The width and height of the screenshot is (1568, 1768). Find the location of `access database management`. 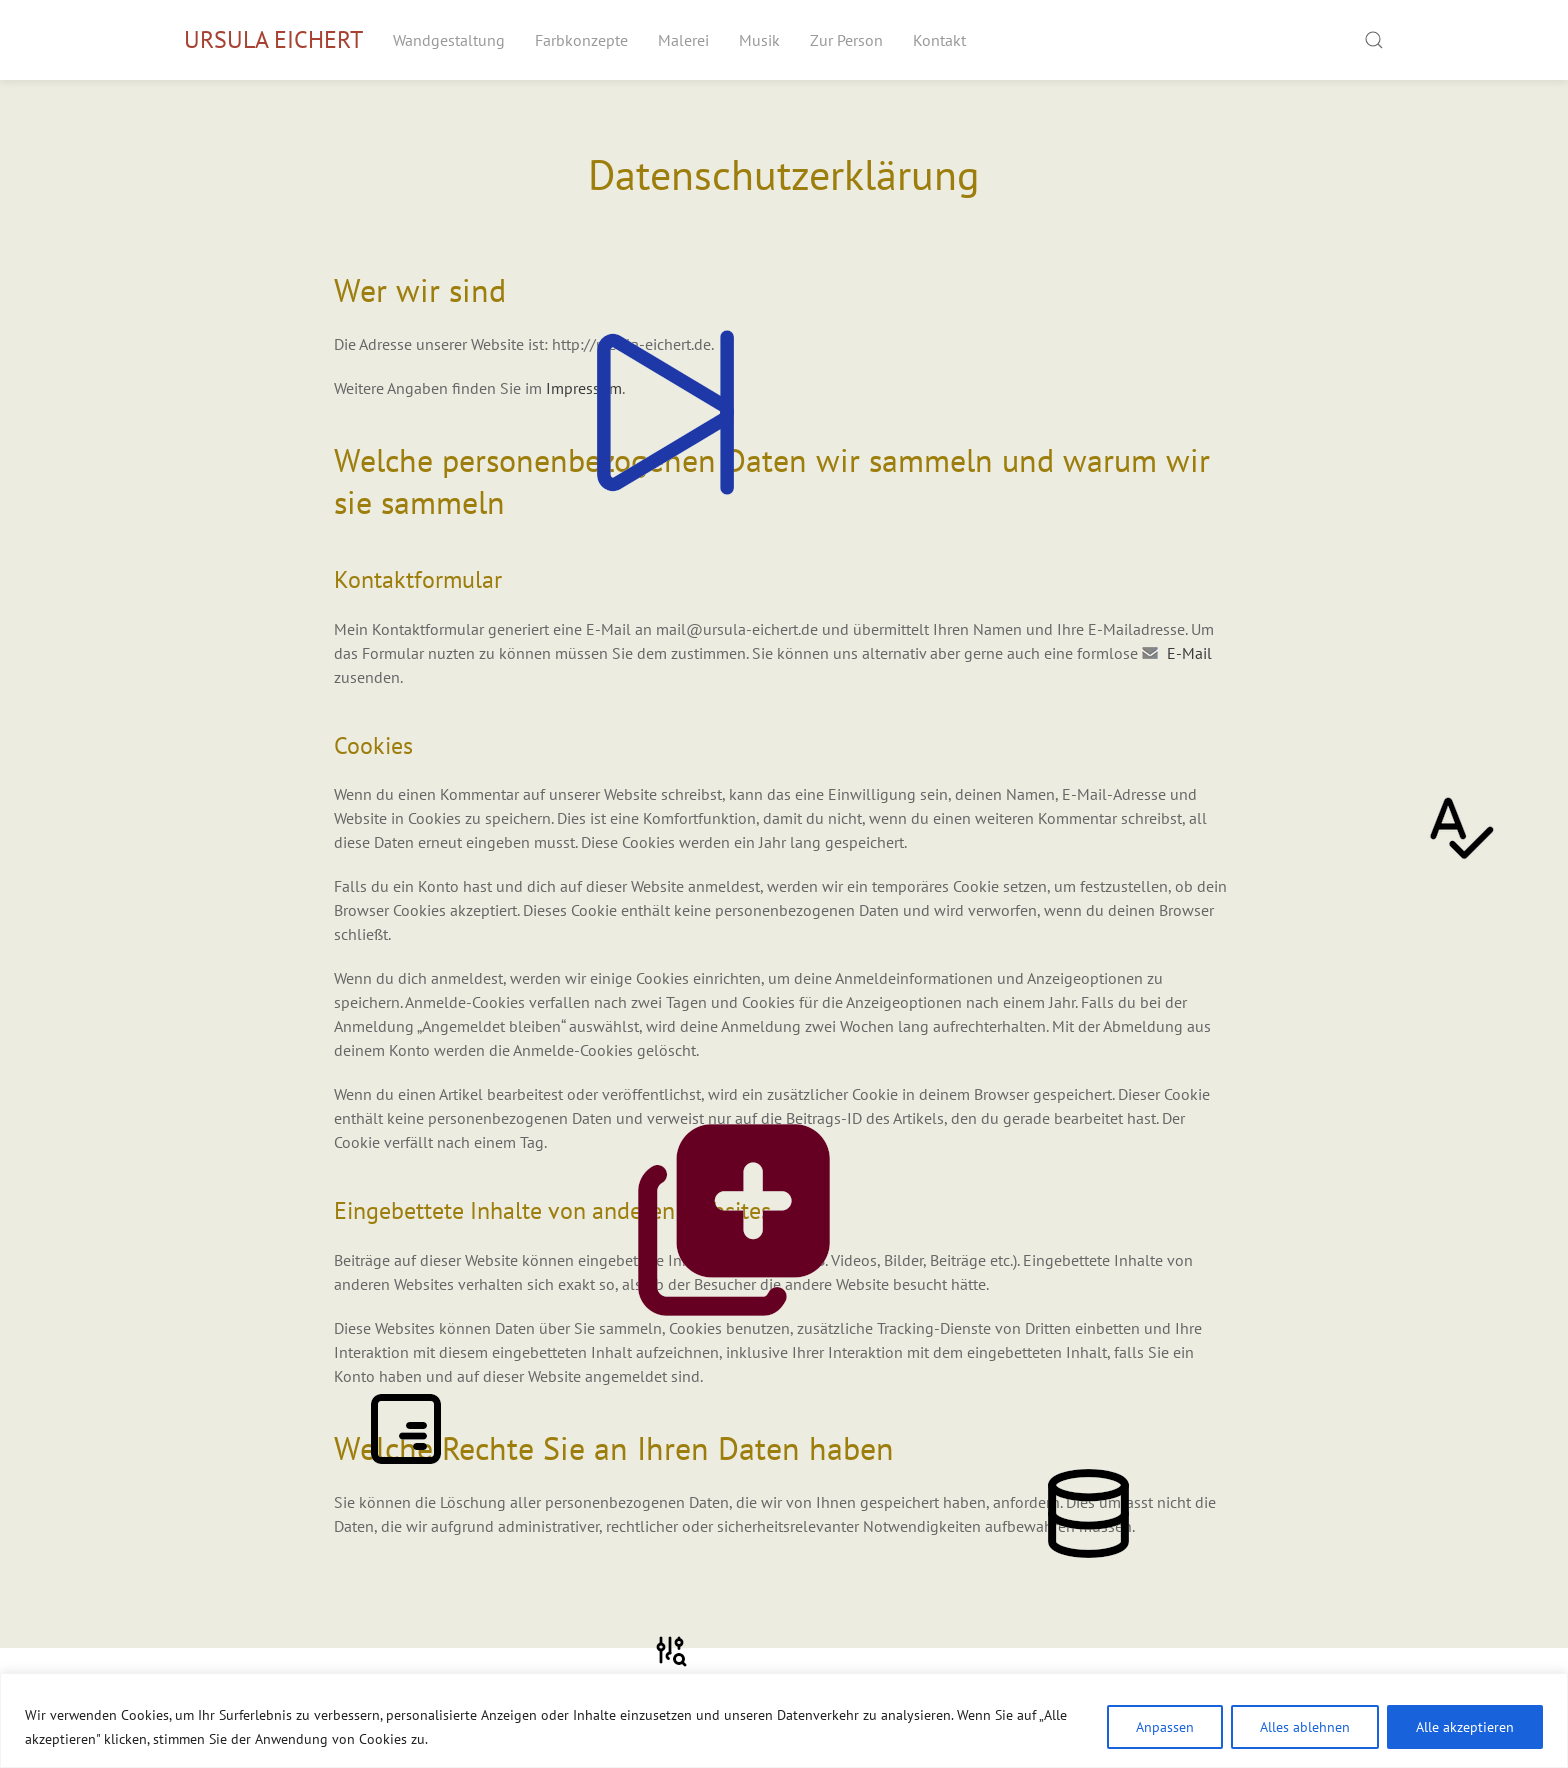

access database management is located at coordinates (1088, 1513).